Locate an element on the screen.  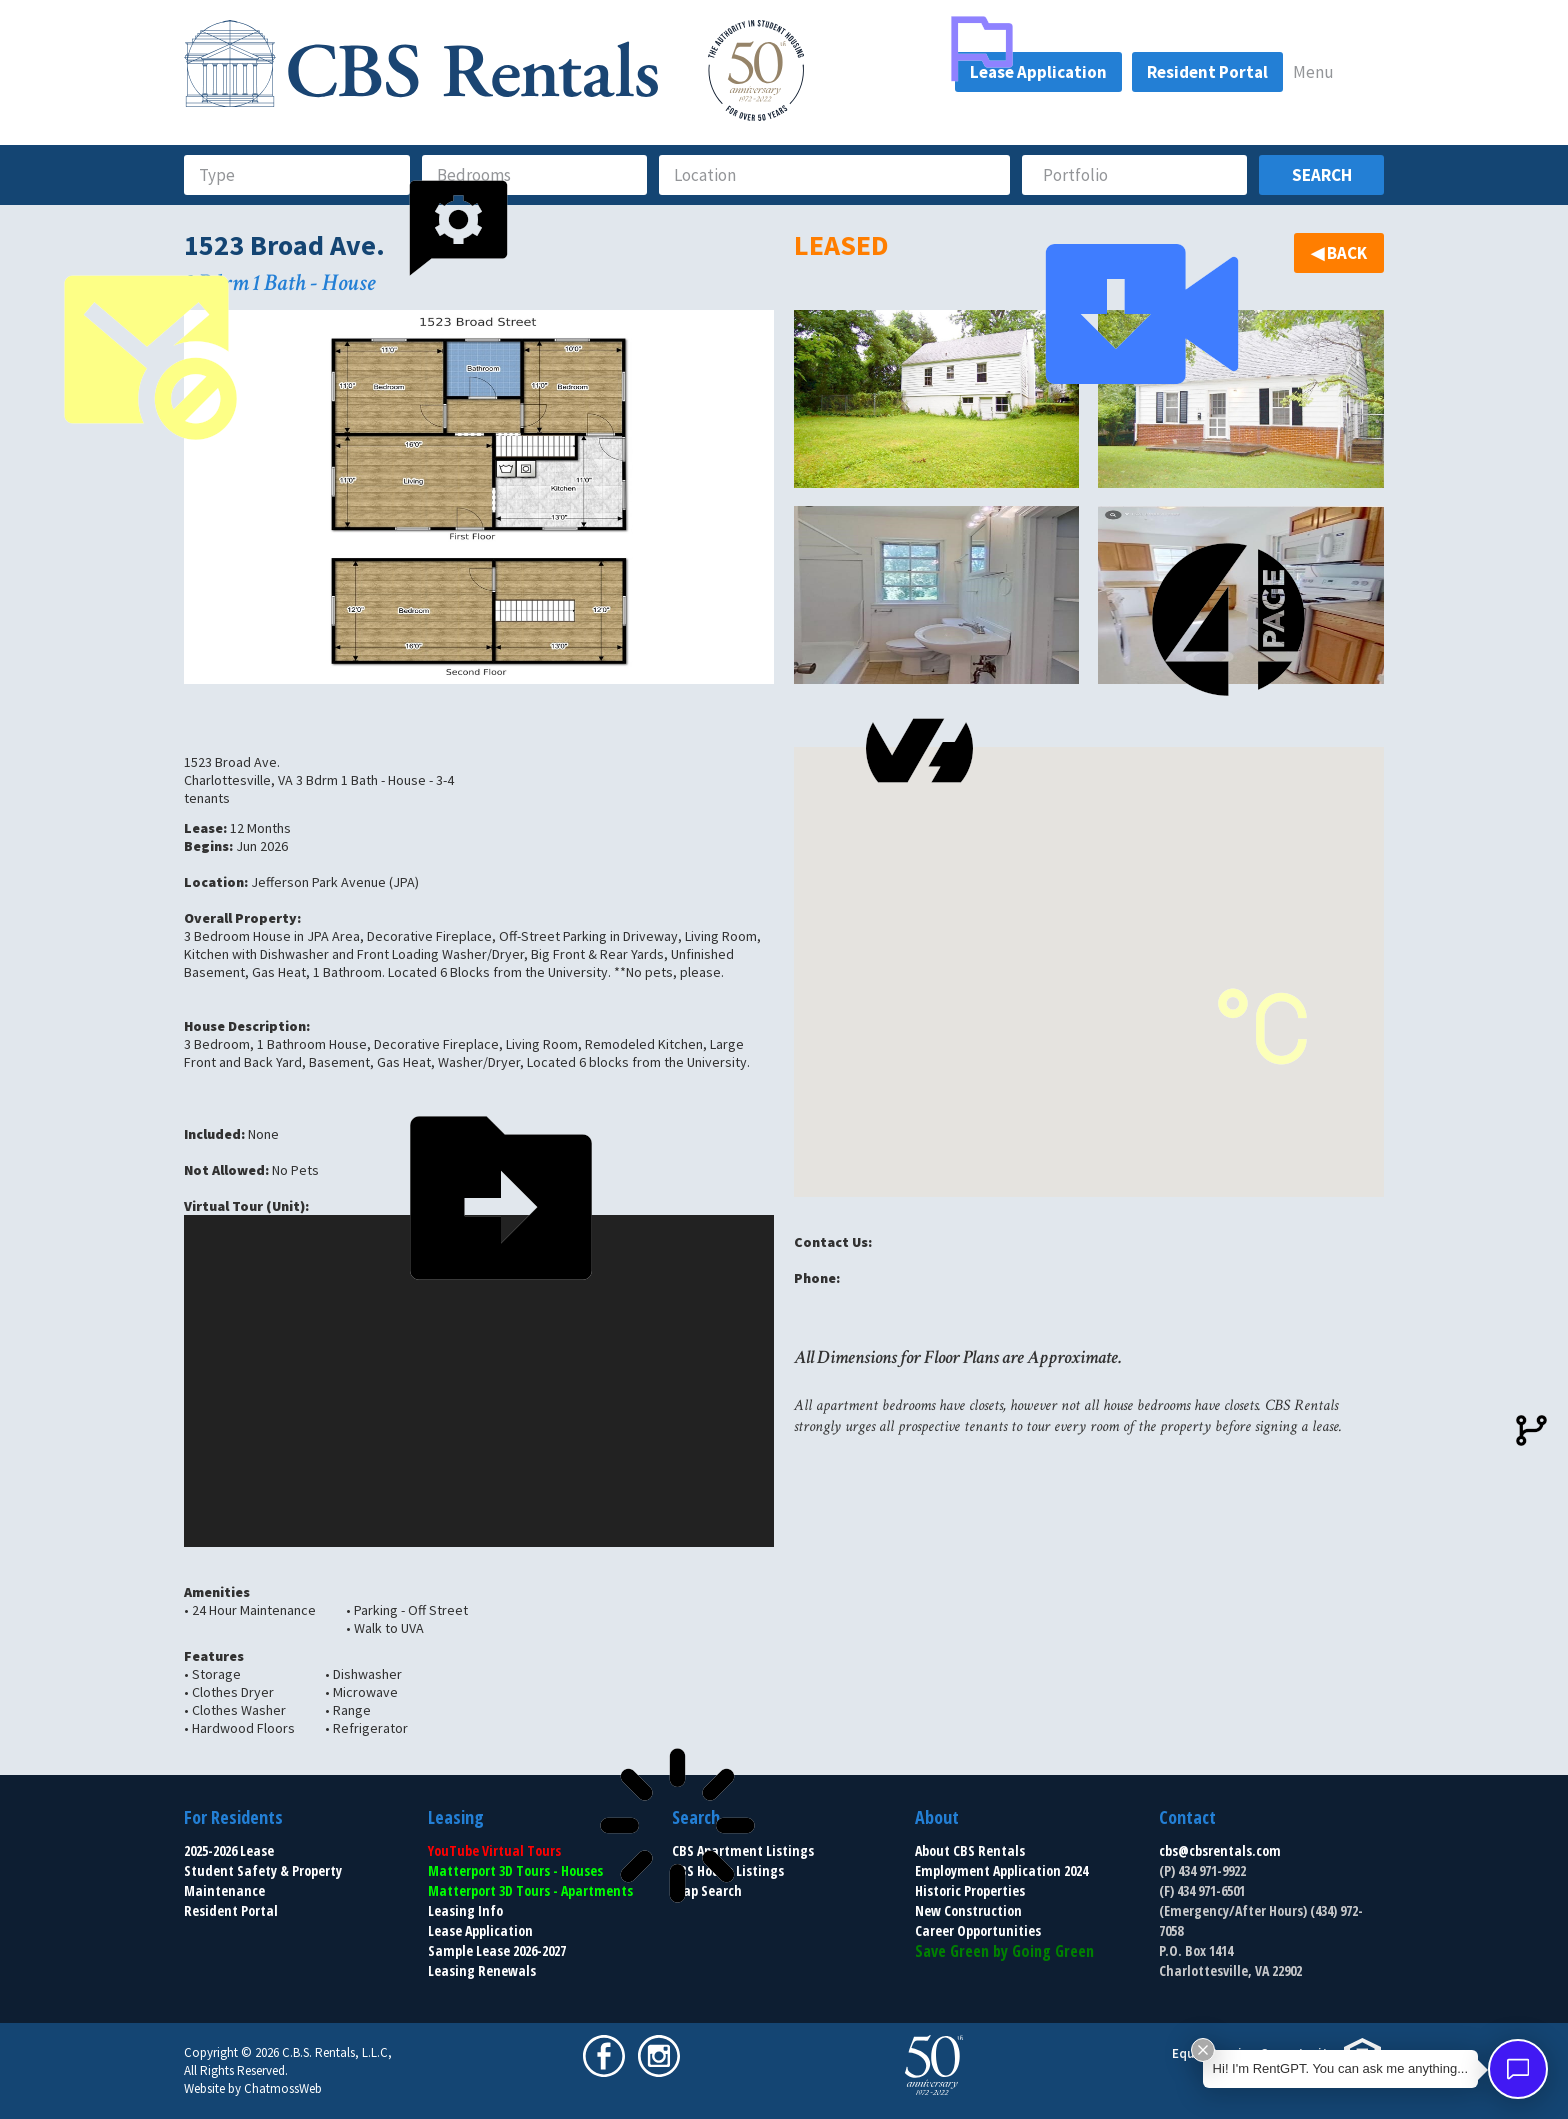
download a video file is located at coordinates (1142, 314).